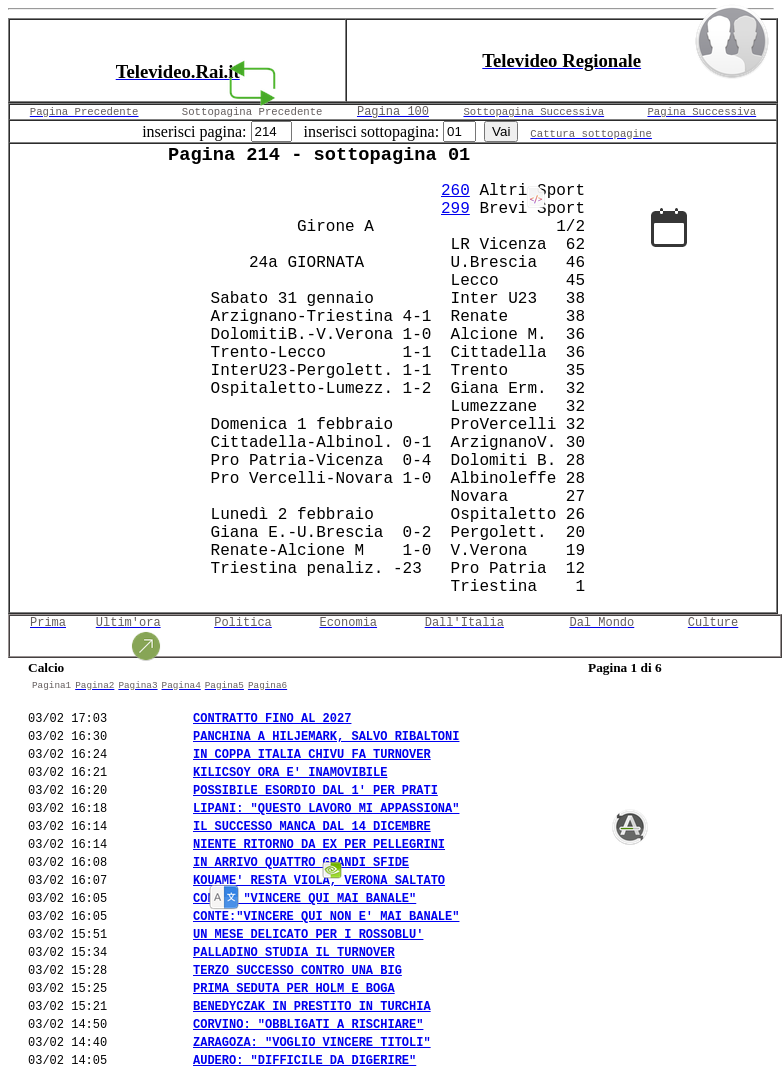 The width and height of the screenshot is (782, 1080). Describe the element at coordinates (146, 646) in the screenshot. I see `indicates a symbolic link or shortcut to another file` at that location.